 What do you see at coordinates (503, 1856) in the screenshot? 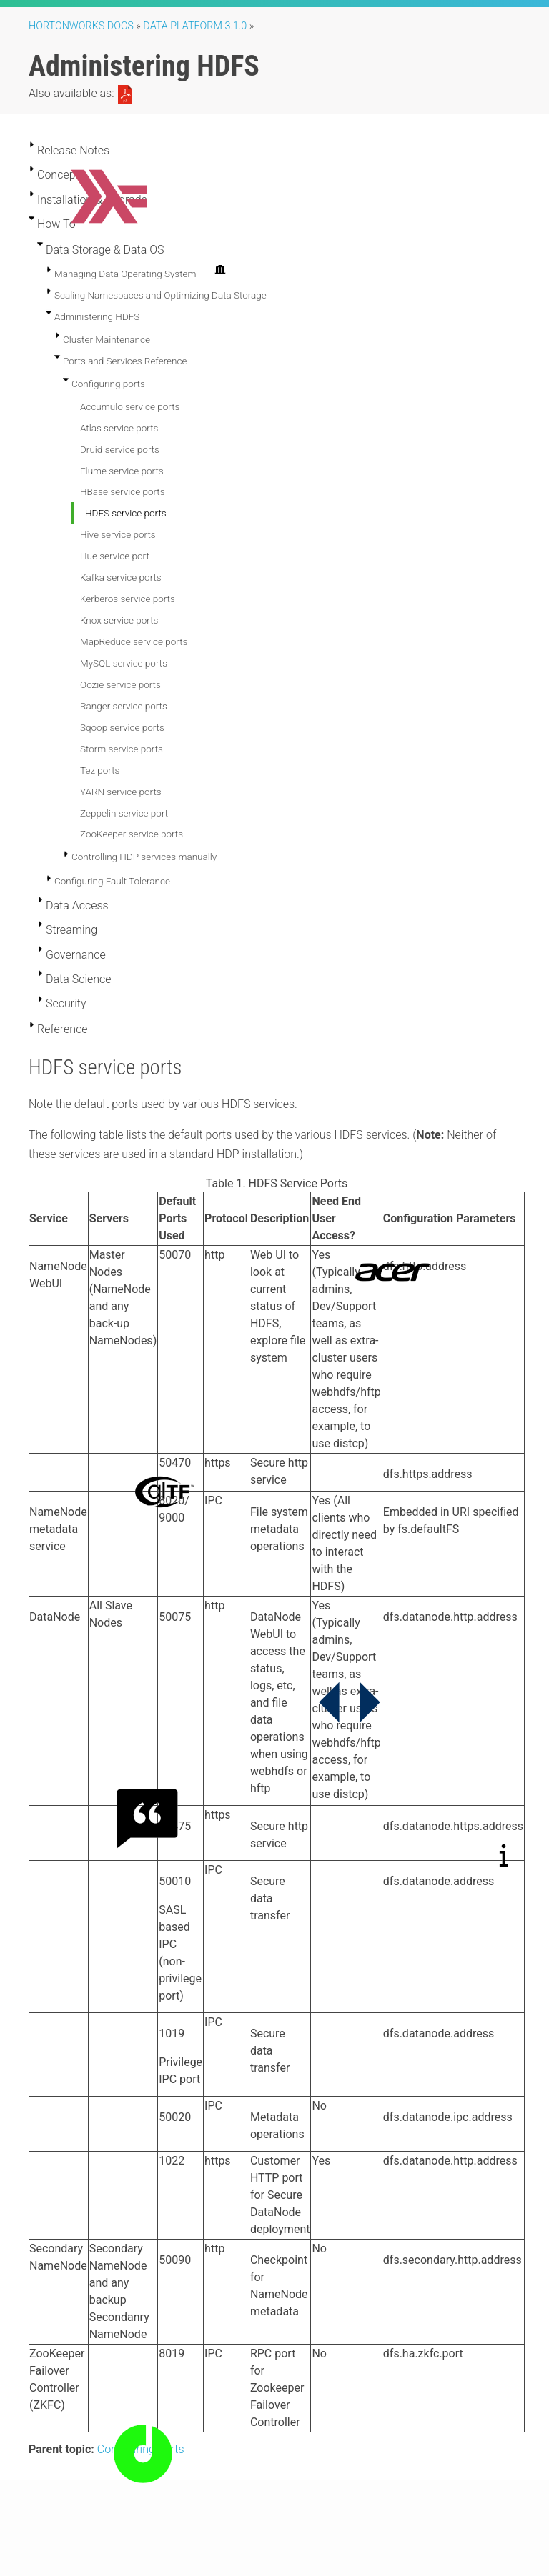
I see `view more information about this item` at bounding box center [503, 1856].